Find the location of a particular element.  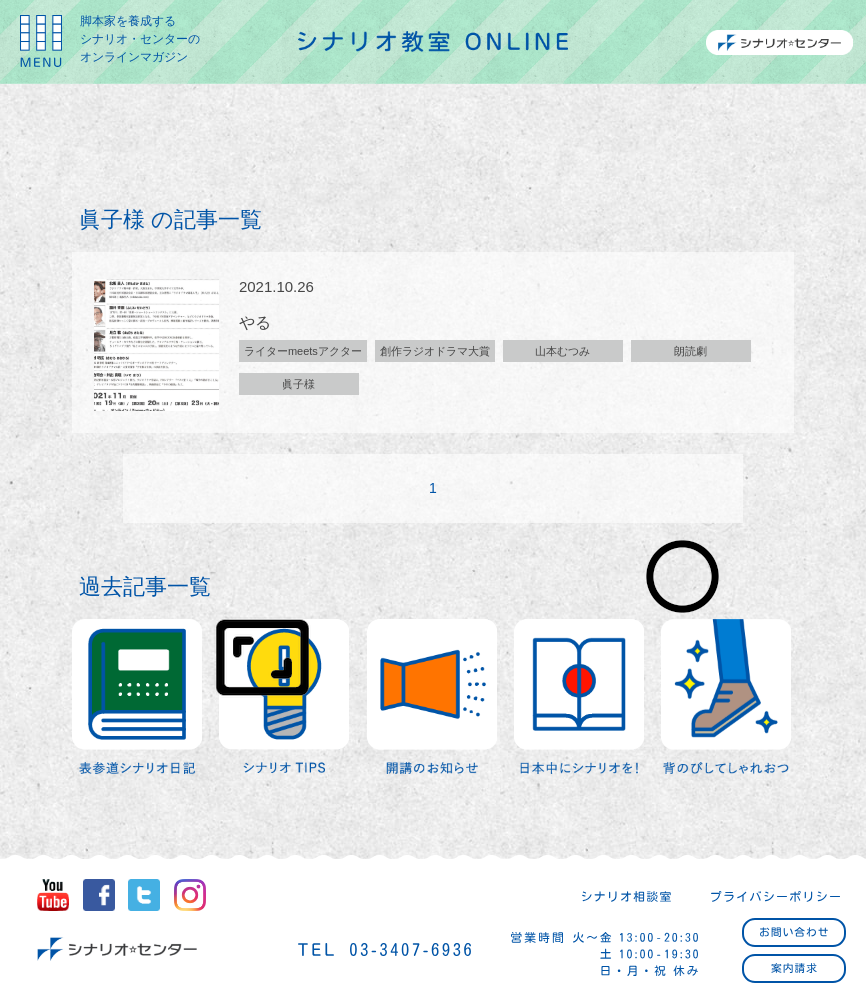

adjust aspect ratio settings is located at coordinates (262, 657).